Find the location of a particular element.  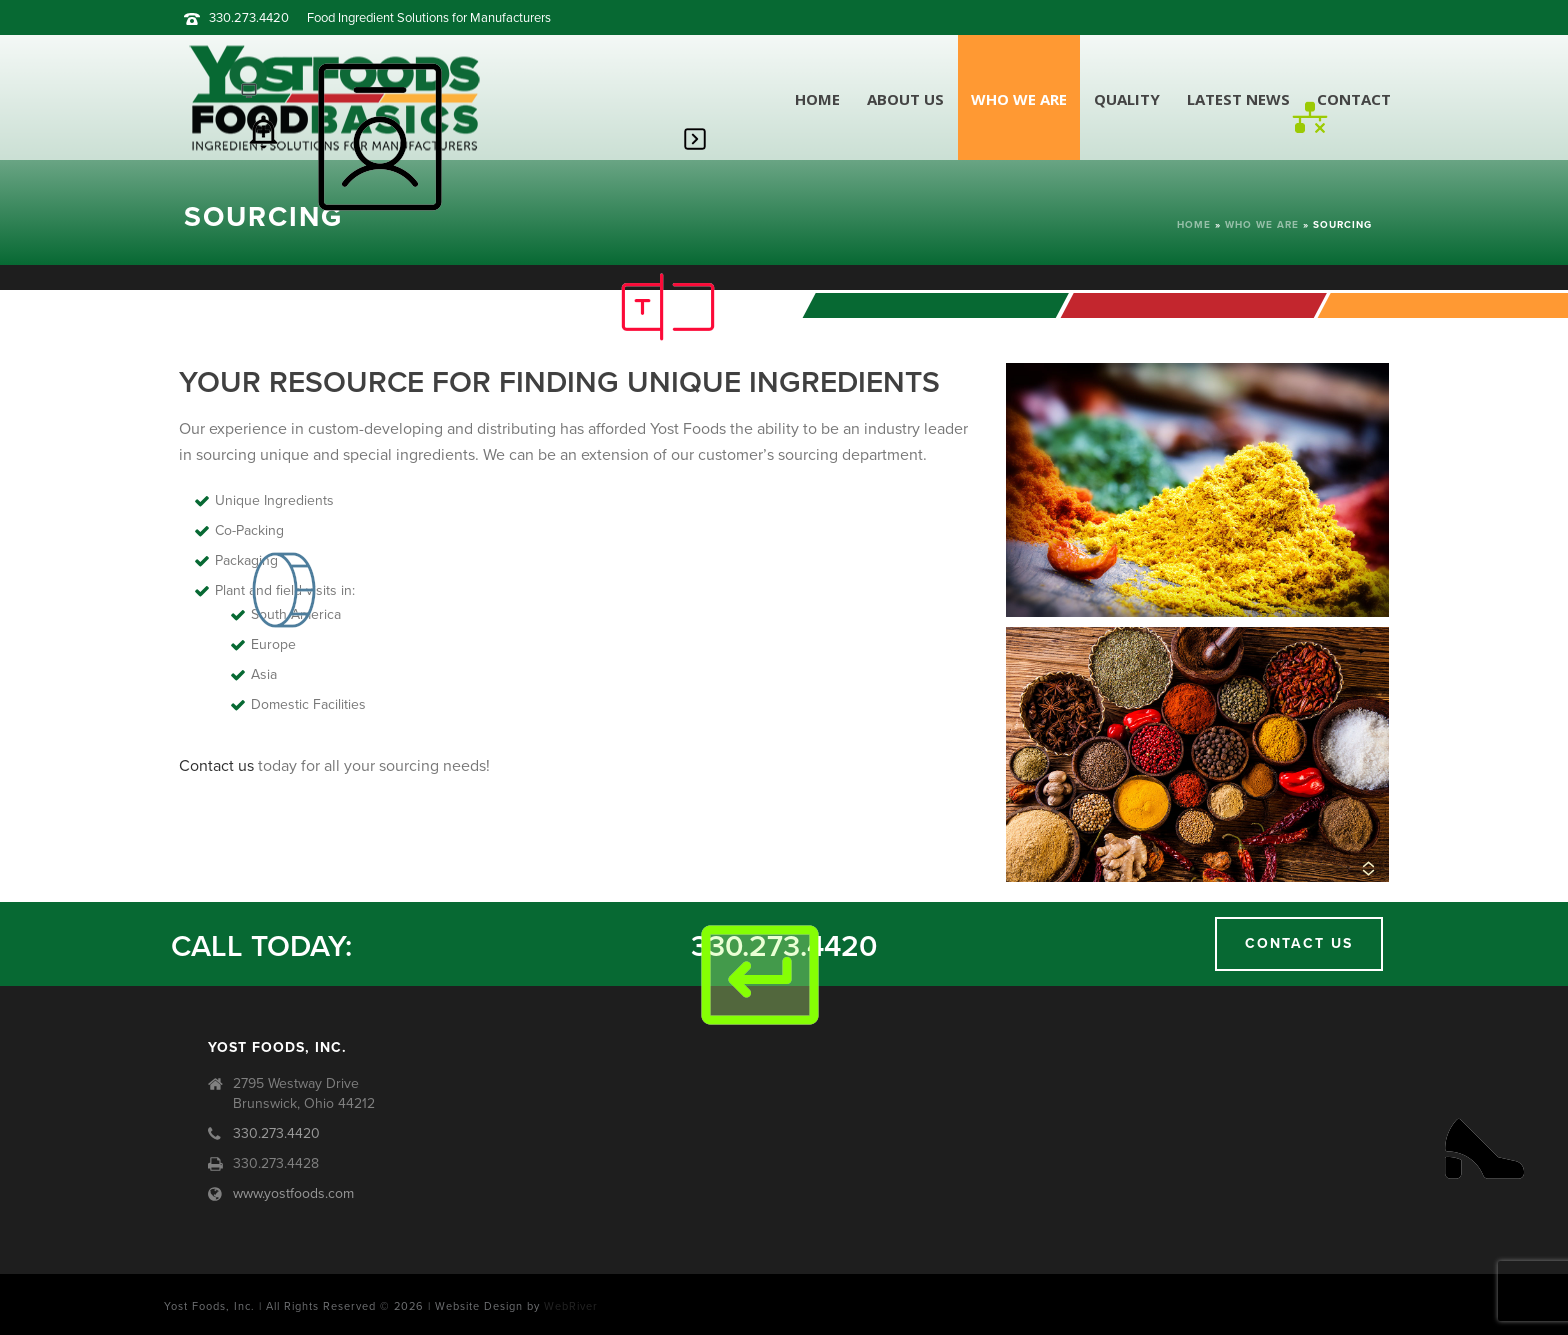

enter text in a form field is located at coordinates (668, 307).